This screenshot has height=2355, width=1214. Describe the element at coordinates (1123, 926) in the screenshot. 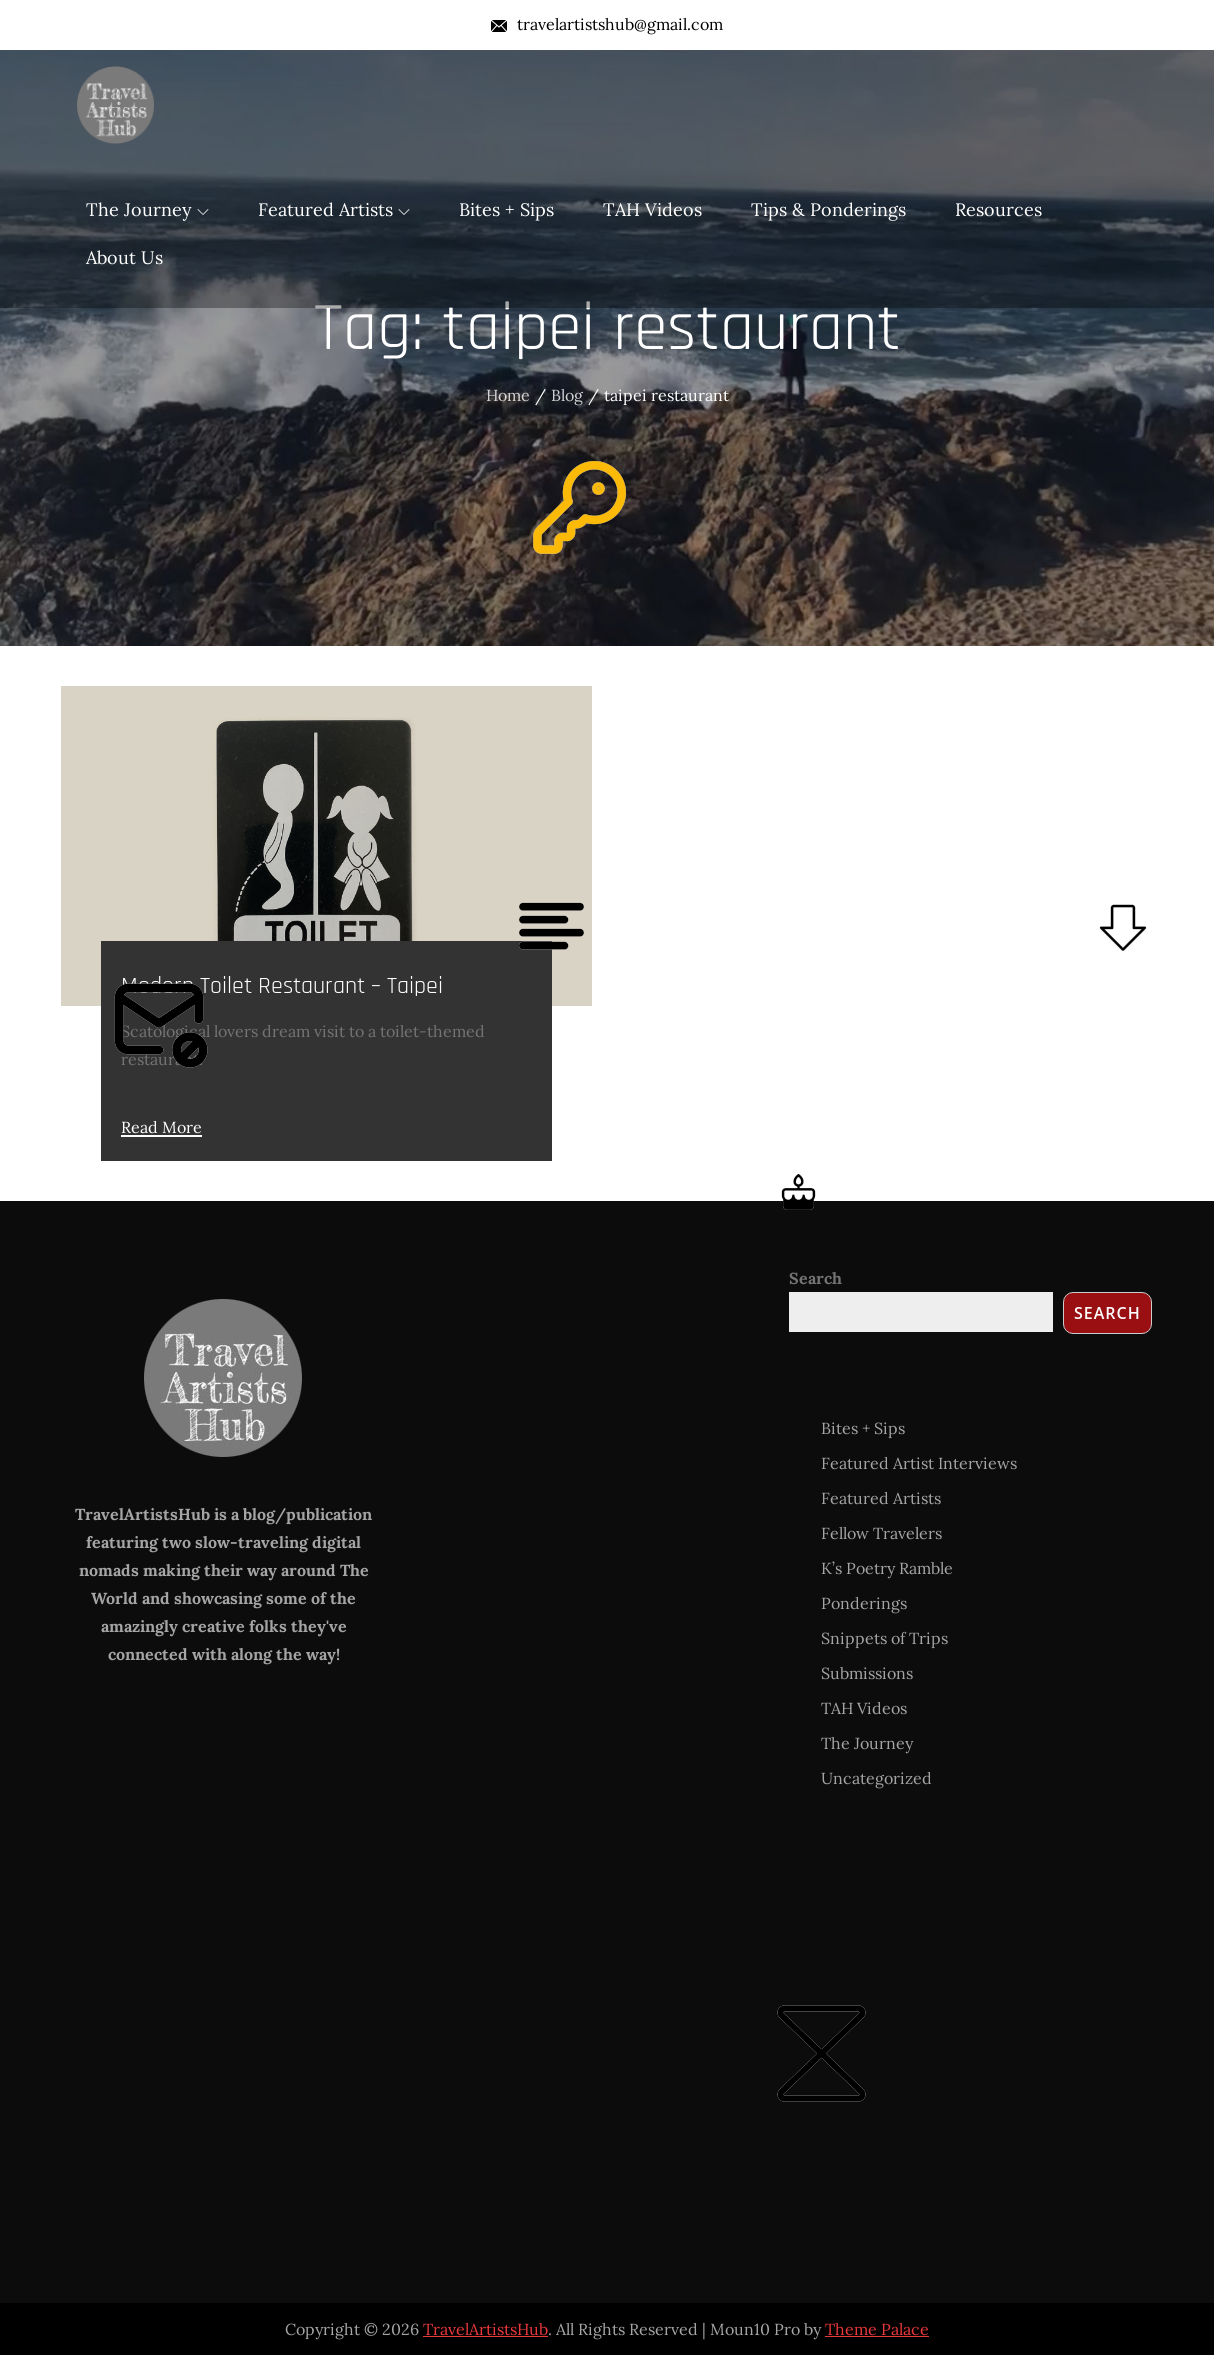

I see `download a file or content` at that location.